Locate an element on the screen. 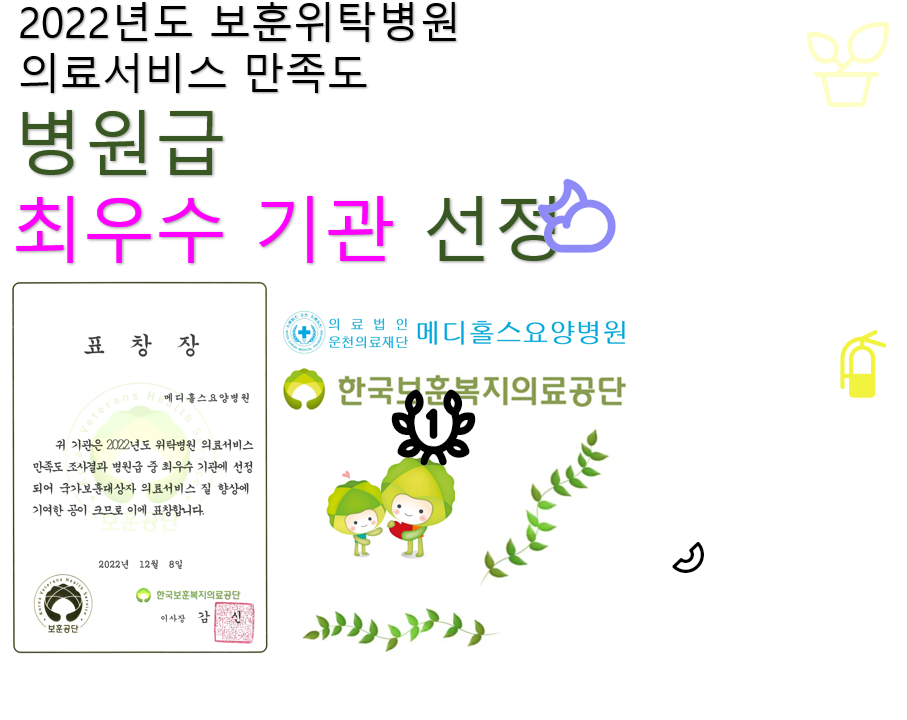 The height and width of the screenshot is (720, 907). view or manage your garden plants is located at coordinates (846, 64).